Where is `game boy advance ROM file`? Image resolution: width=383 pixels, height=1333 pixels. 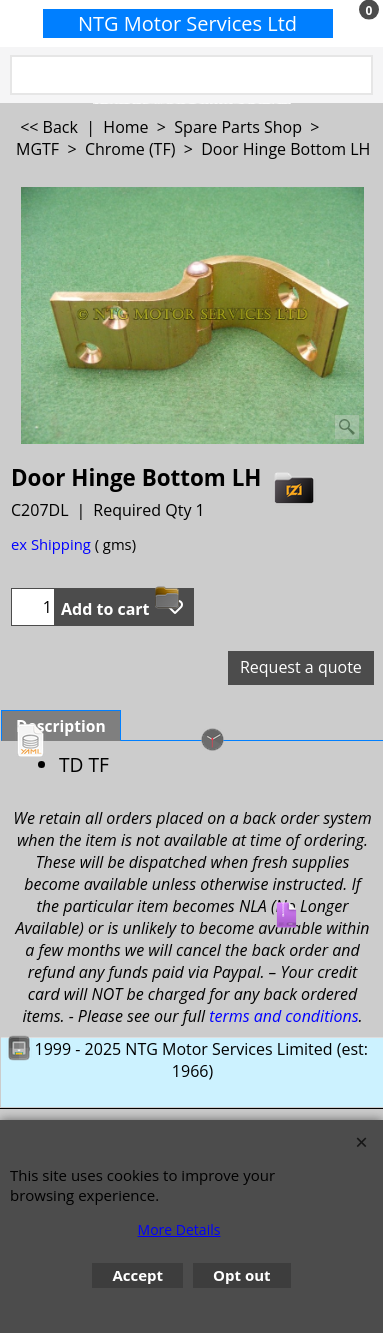 game boy advance ROM file is located at coordinates (19, 1048).